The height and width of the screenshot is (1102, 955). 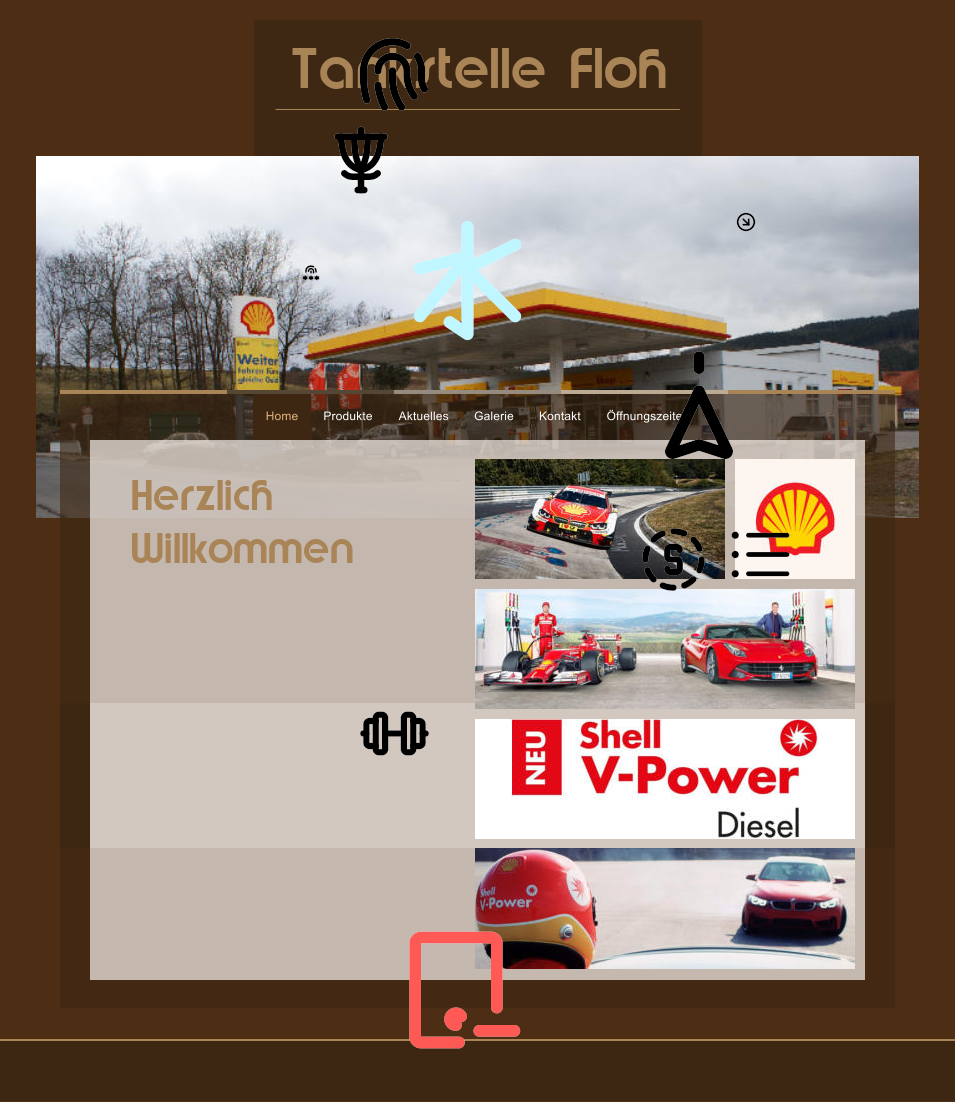 I want to click on indicates a pending or in-progress sync status, so click(x=673, y=559).